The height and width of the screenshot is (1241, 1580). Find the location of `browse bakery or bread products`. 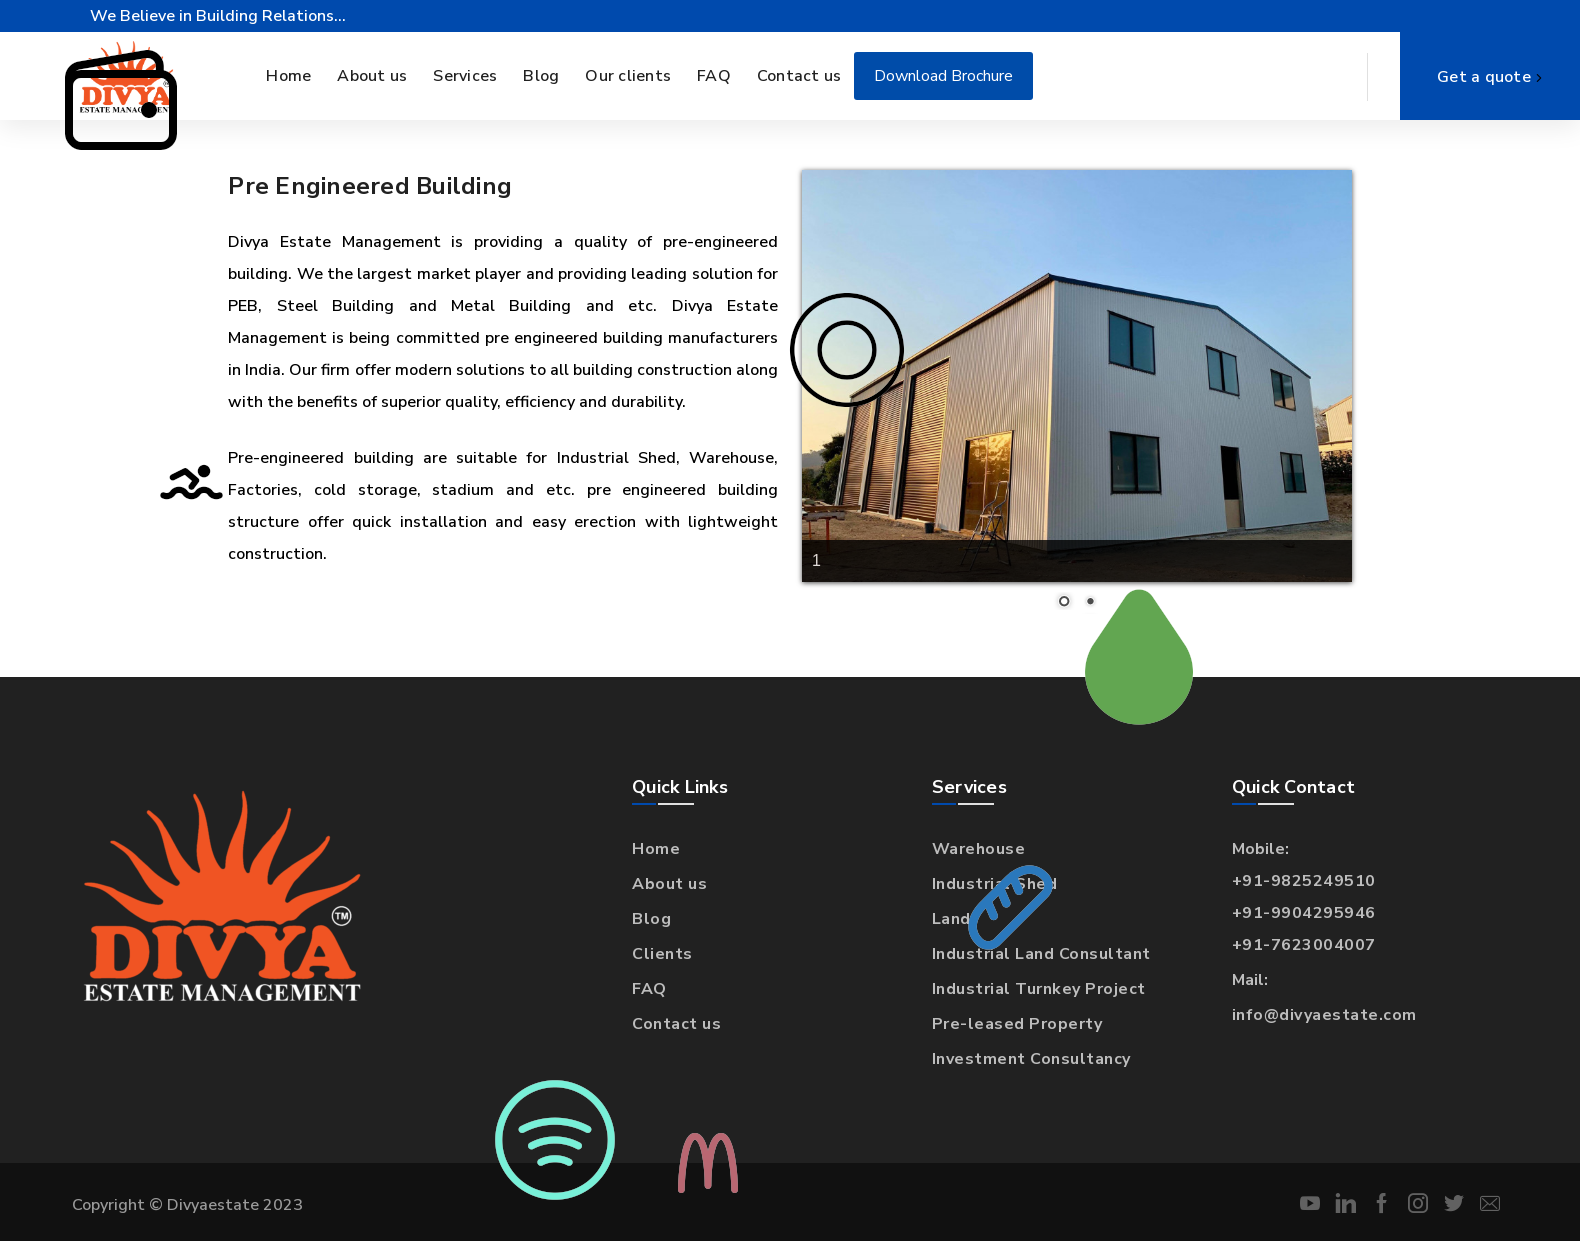

browse bakery or bread products is located at coordinates (1010, 907).